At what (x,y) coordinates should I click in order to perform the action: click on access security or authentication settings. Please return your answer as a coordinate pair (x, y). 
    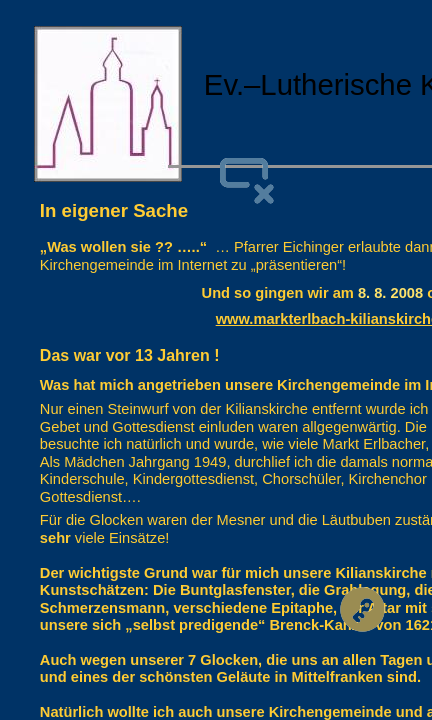
    Looking at the image, I should click on (362, 609).